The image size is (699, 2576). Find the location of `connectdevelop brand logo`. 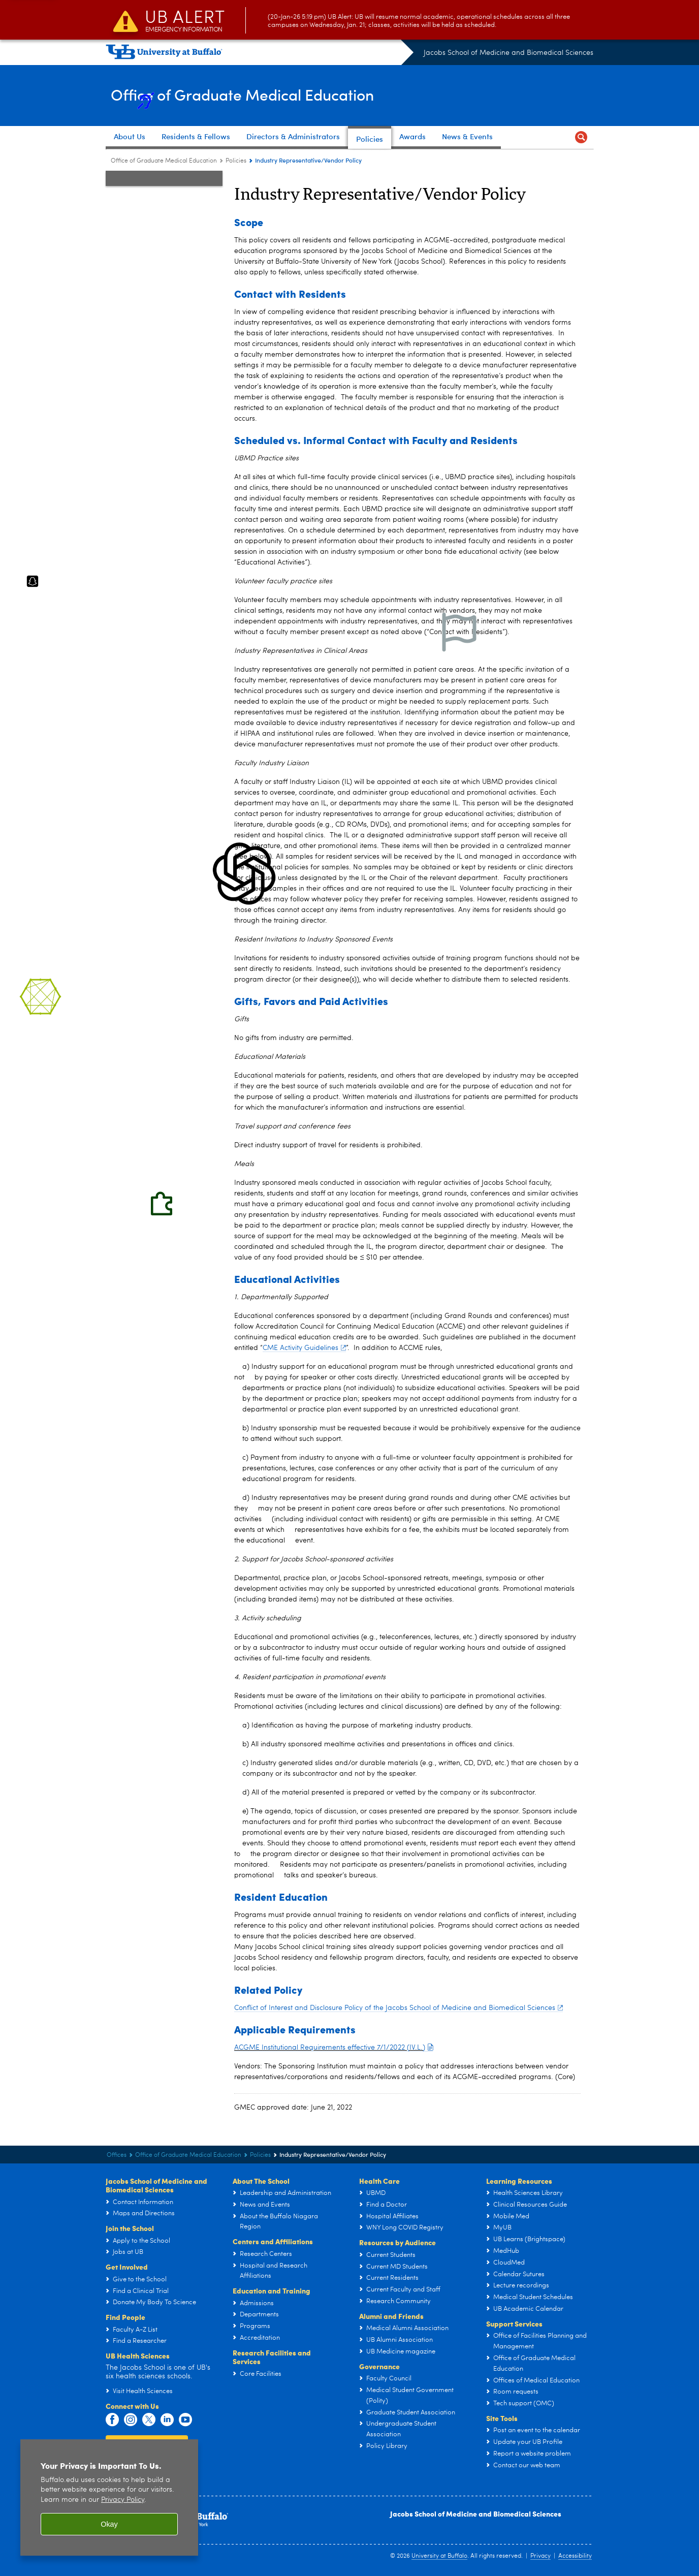

connectdevelop brand logo is located at coordinates (40, 996).